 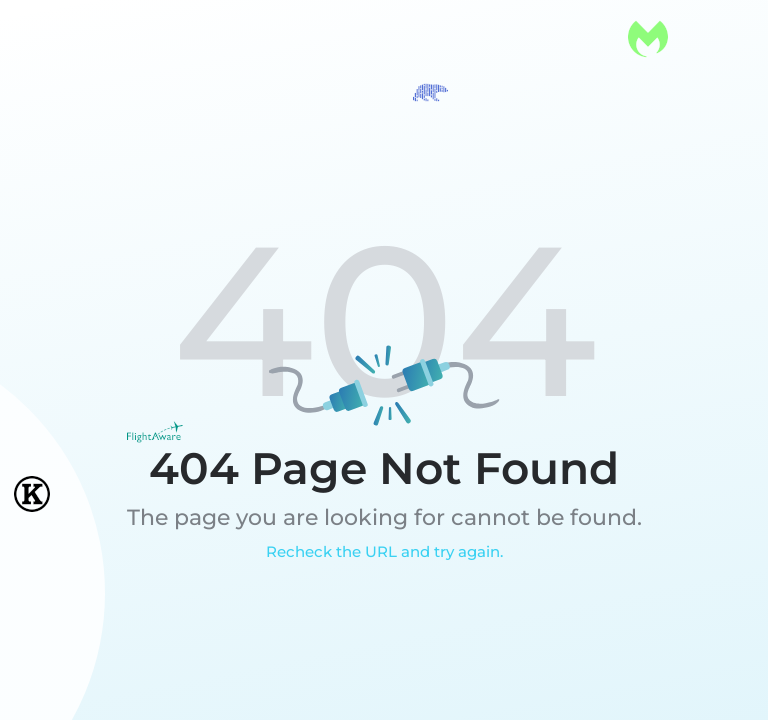 What do you see at coordinates (648, 39) in the screenshot?
I see `open malwarebytes antivirus software` at bounding box center [648, 39].